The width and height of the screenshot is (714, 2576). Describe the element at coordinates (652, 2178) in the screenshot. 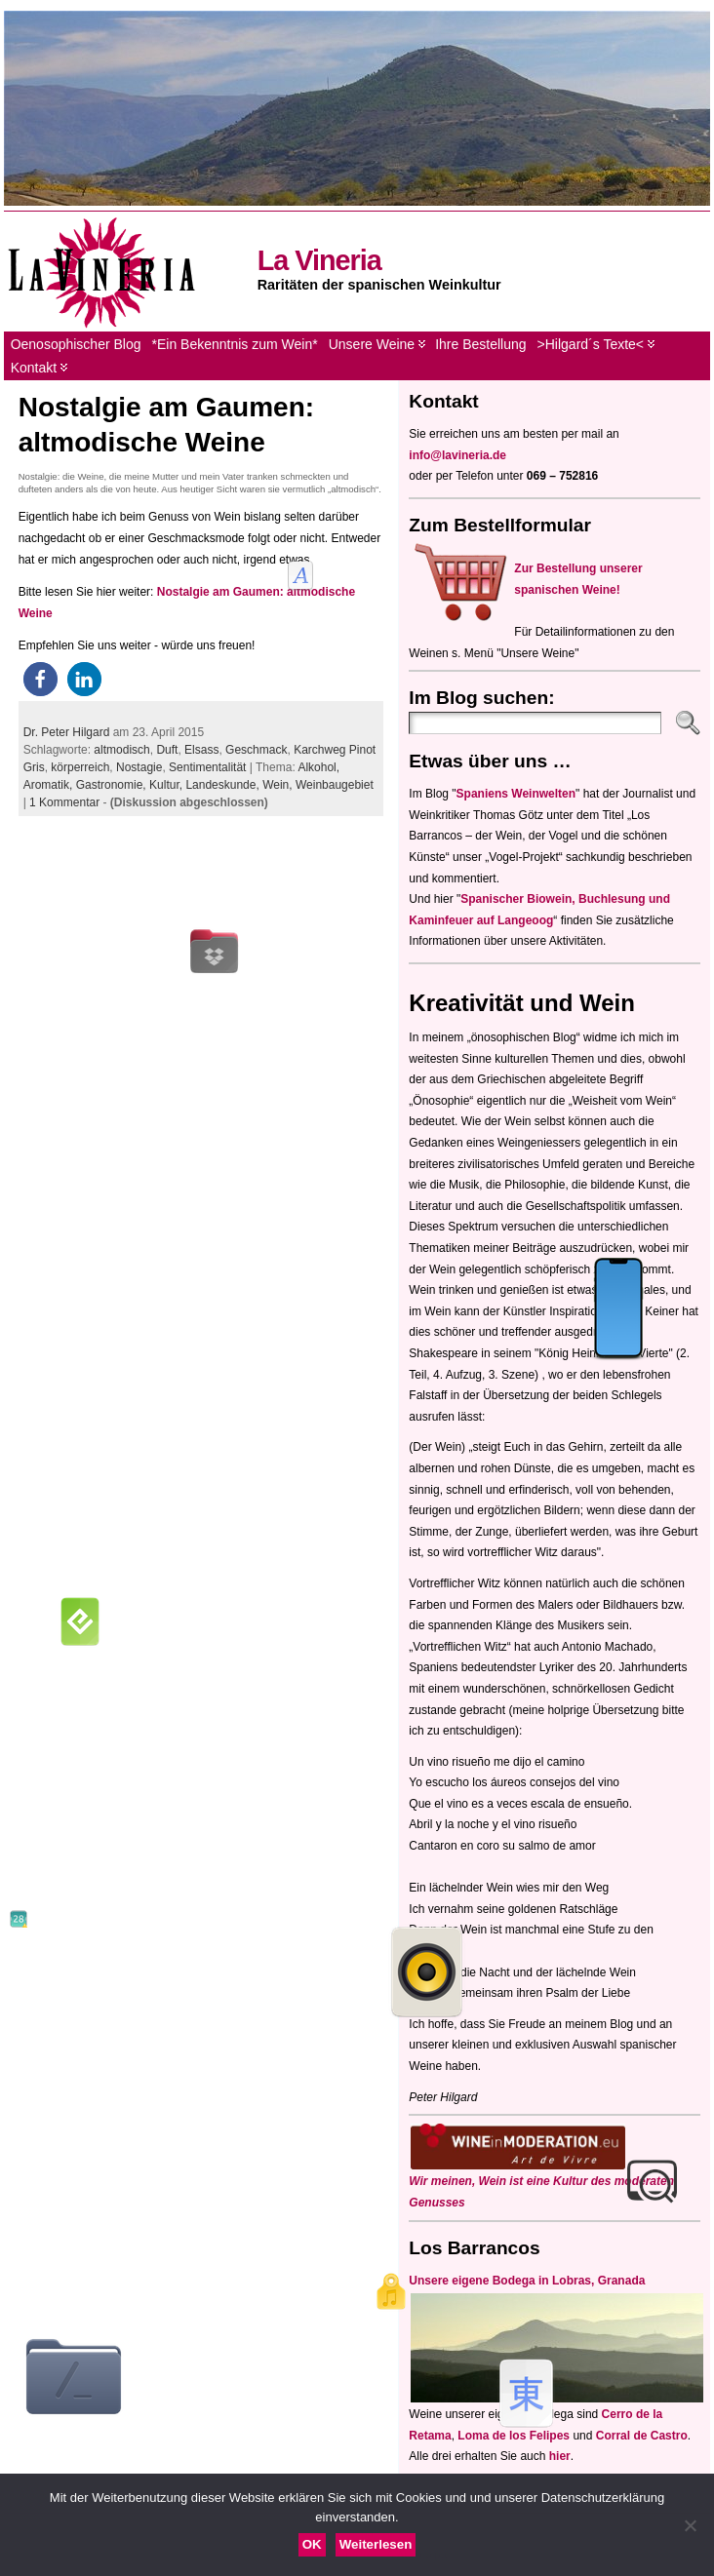

I see `open image viewer application` at that location.